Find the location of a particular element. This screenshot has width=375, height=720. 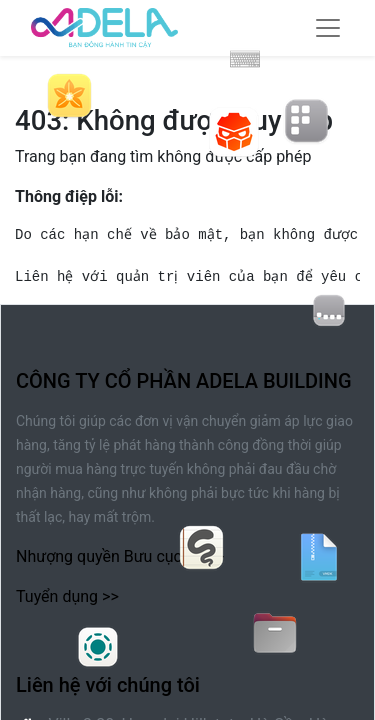

open xfdashboard application overview is located at coordinates (306, 121).